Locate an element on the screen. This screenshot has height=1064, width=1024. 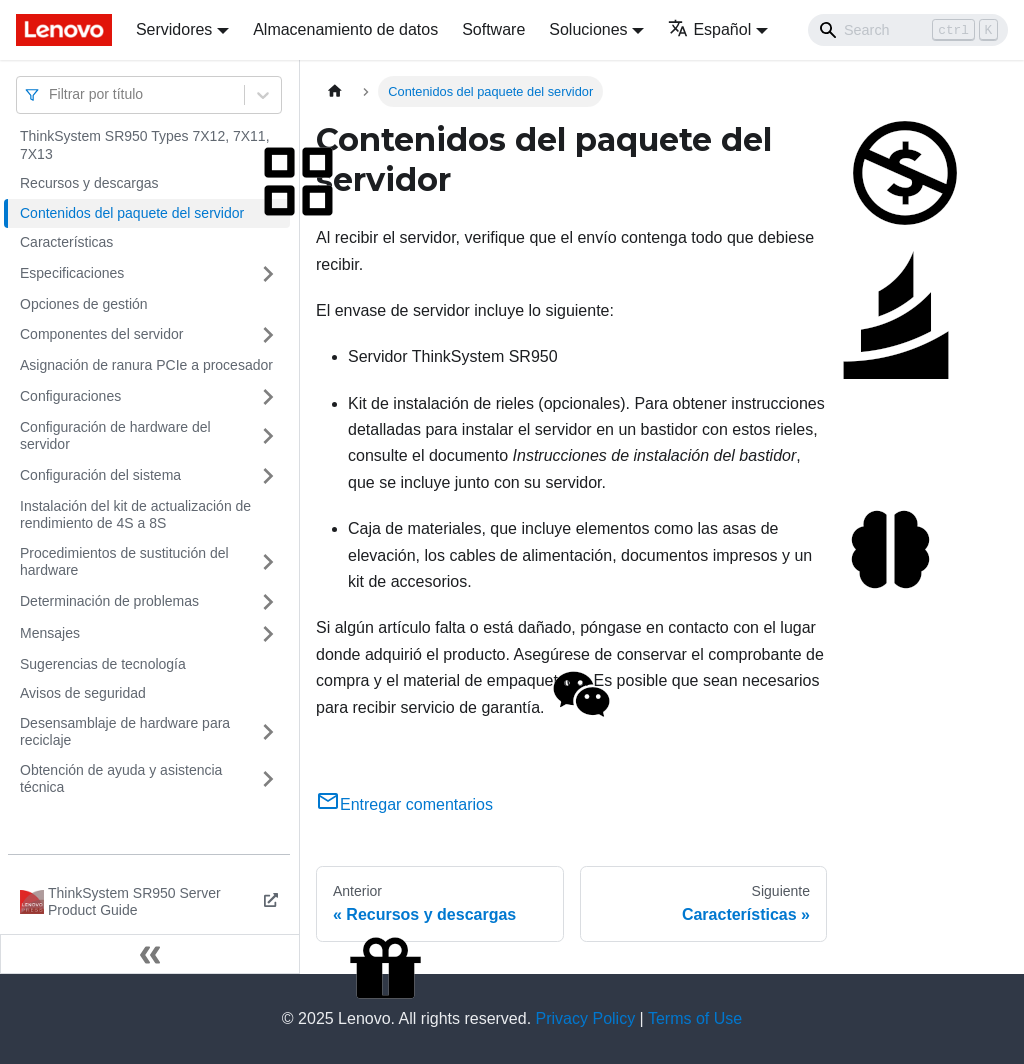
indicates non-commercial license restrictions is located at coordinates (905, 173).